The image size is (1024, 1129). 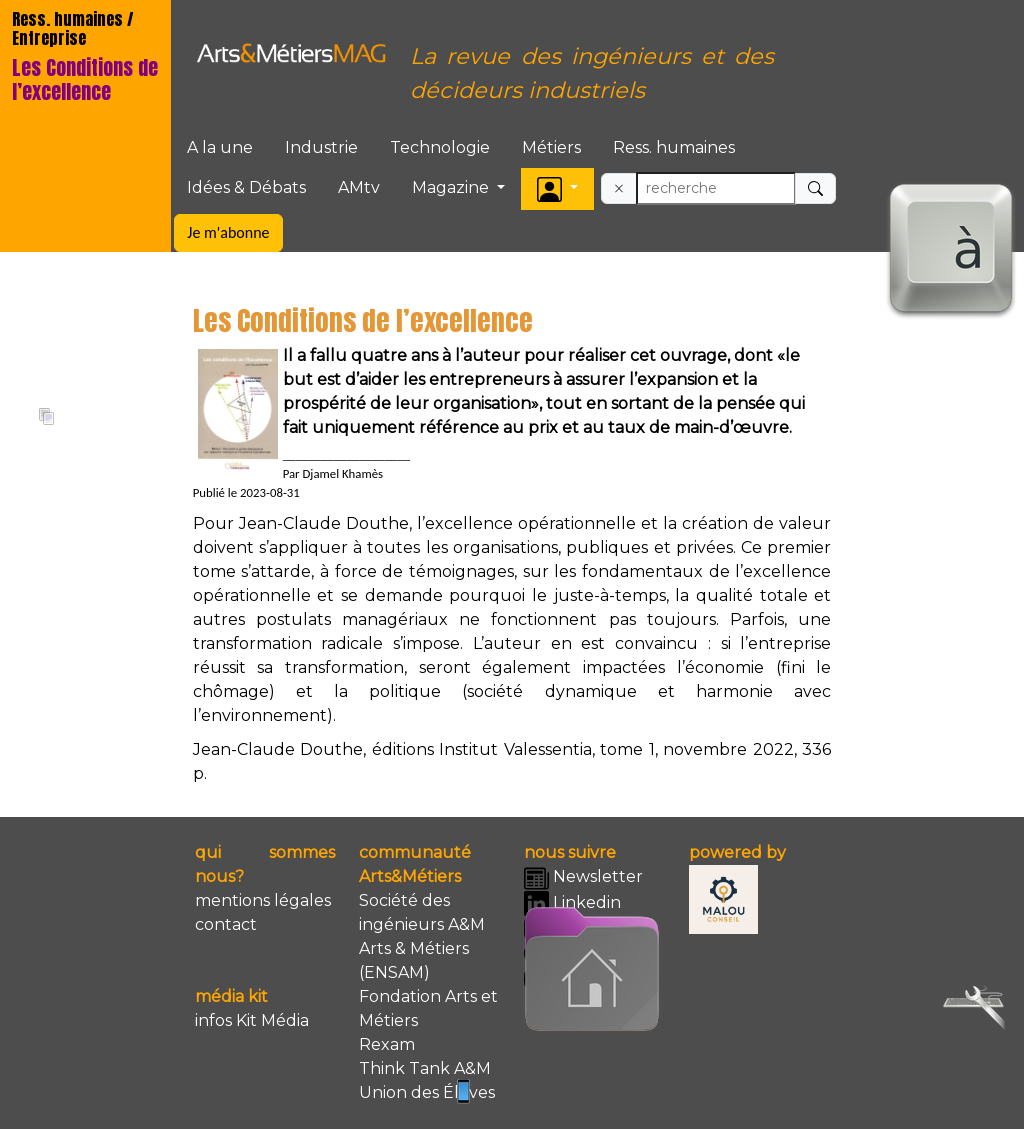 I want to click on open character map to insert special symbols, so click(x=951, y=251).